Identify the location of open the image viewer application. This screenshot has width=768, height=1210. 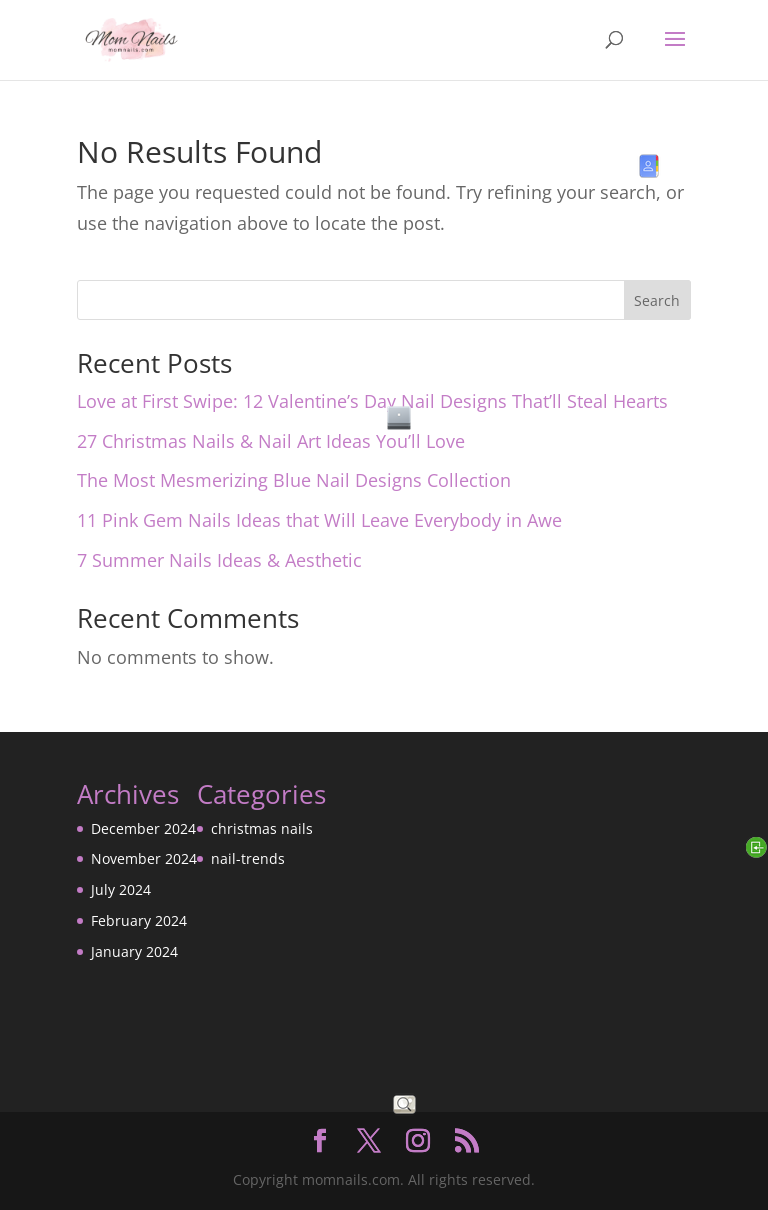
(404, 1104).